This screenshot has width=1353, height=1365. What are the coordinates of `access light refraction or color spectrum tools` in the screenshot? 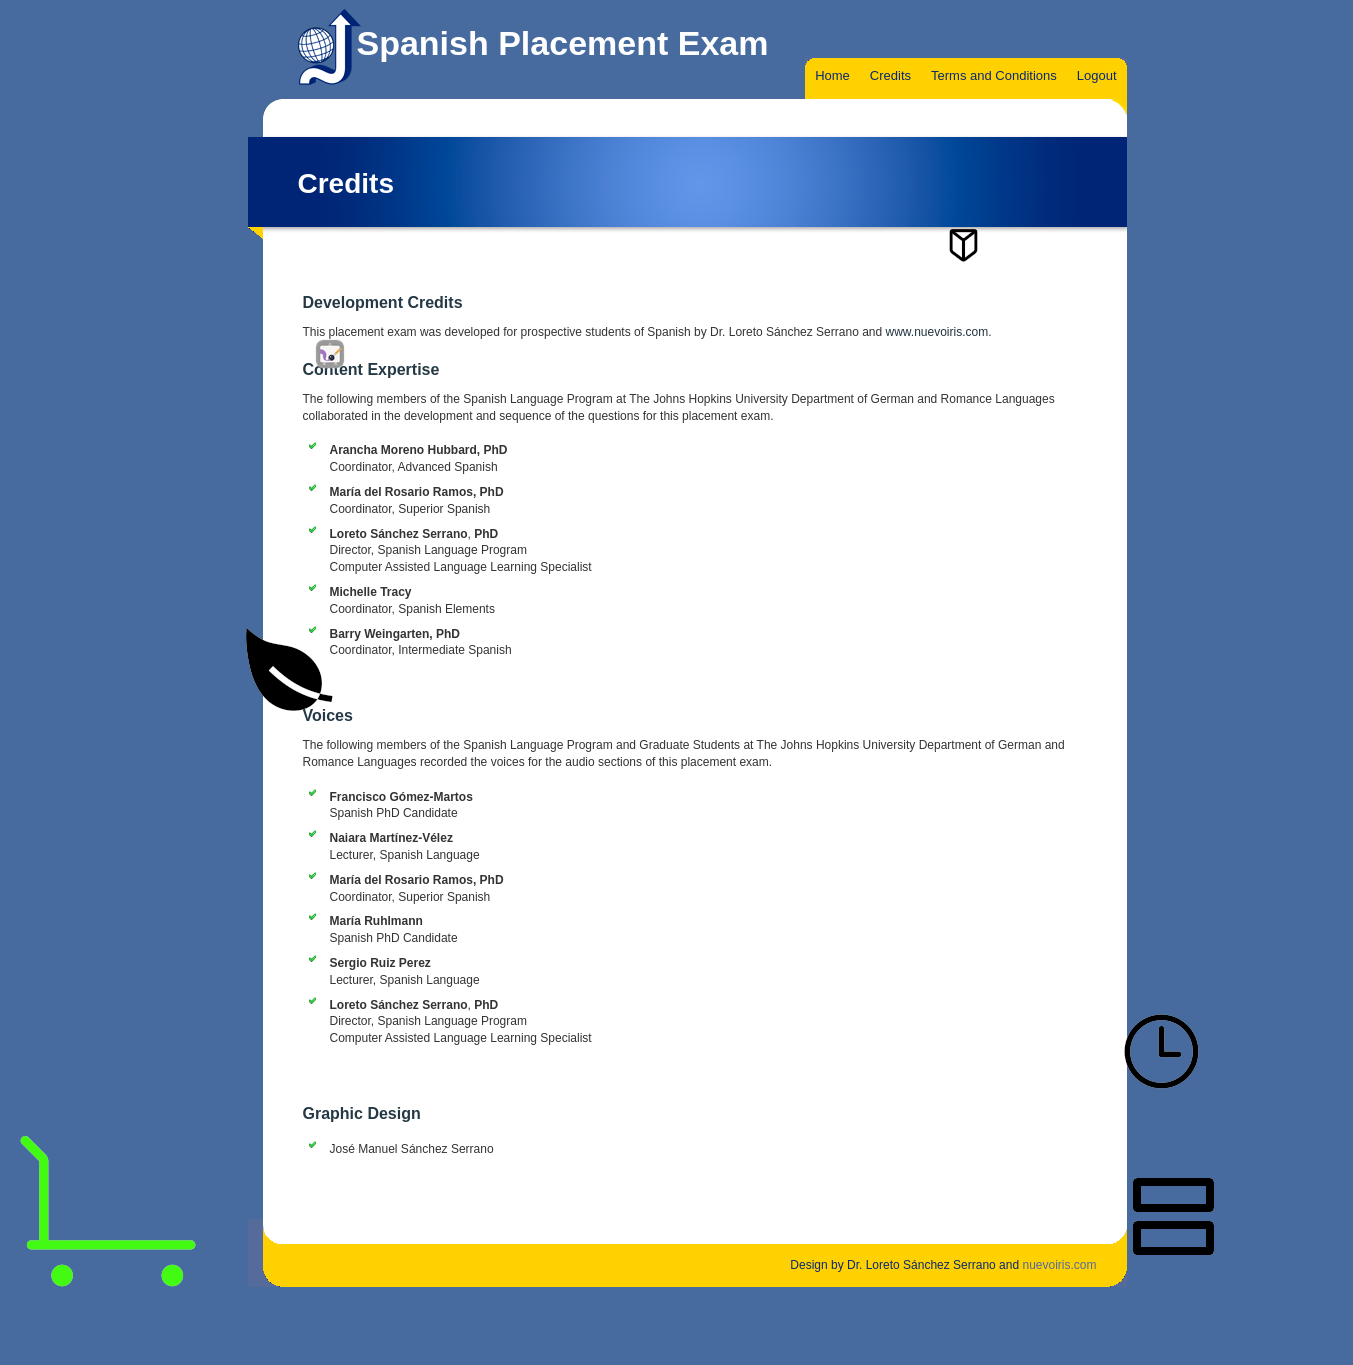 It's located at (963, 244).